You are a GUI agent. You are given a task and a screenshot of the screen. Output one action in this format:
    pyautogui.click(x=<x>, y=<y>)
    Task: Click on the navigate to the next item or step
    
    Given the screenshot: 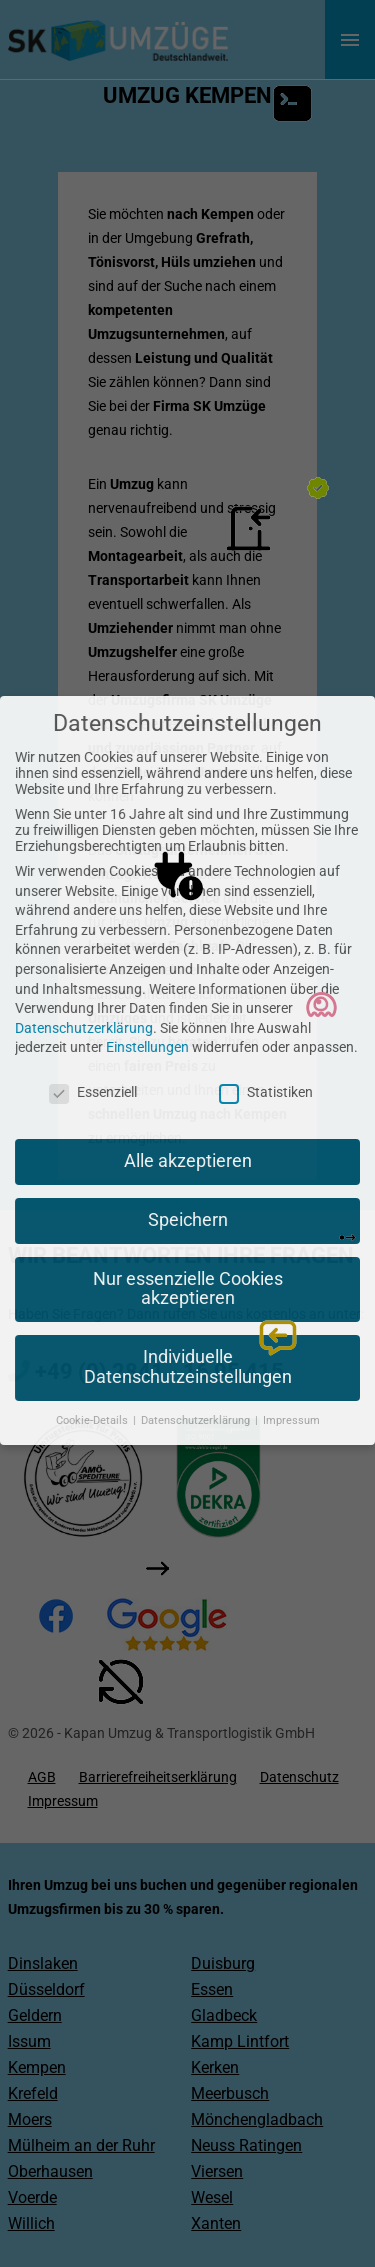 What is the action you would take?
    pyautogui.click(x=157, y=1568)
    